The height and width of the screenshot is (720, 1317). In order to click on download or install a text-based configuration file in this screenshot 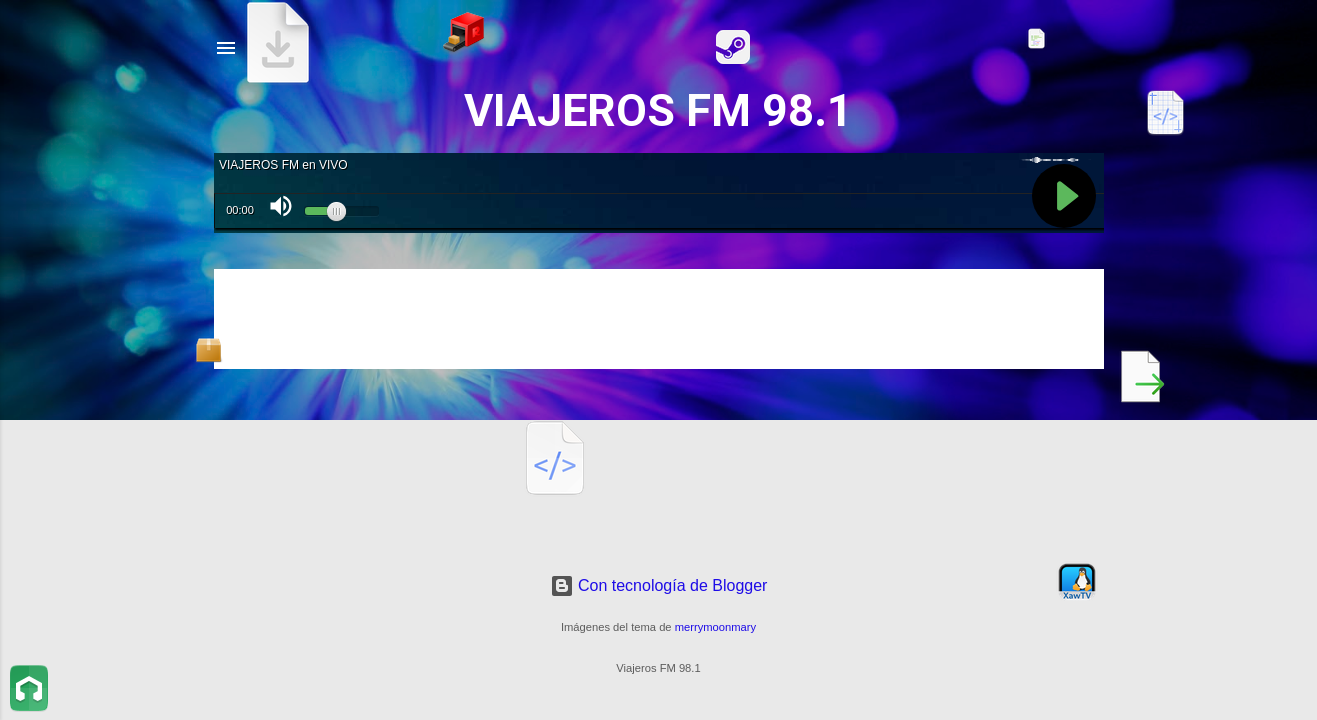, I will do `click(278, 44)`.